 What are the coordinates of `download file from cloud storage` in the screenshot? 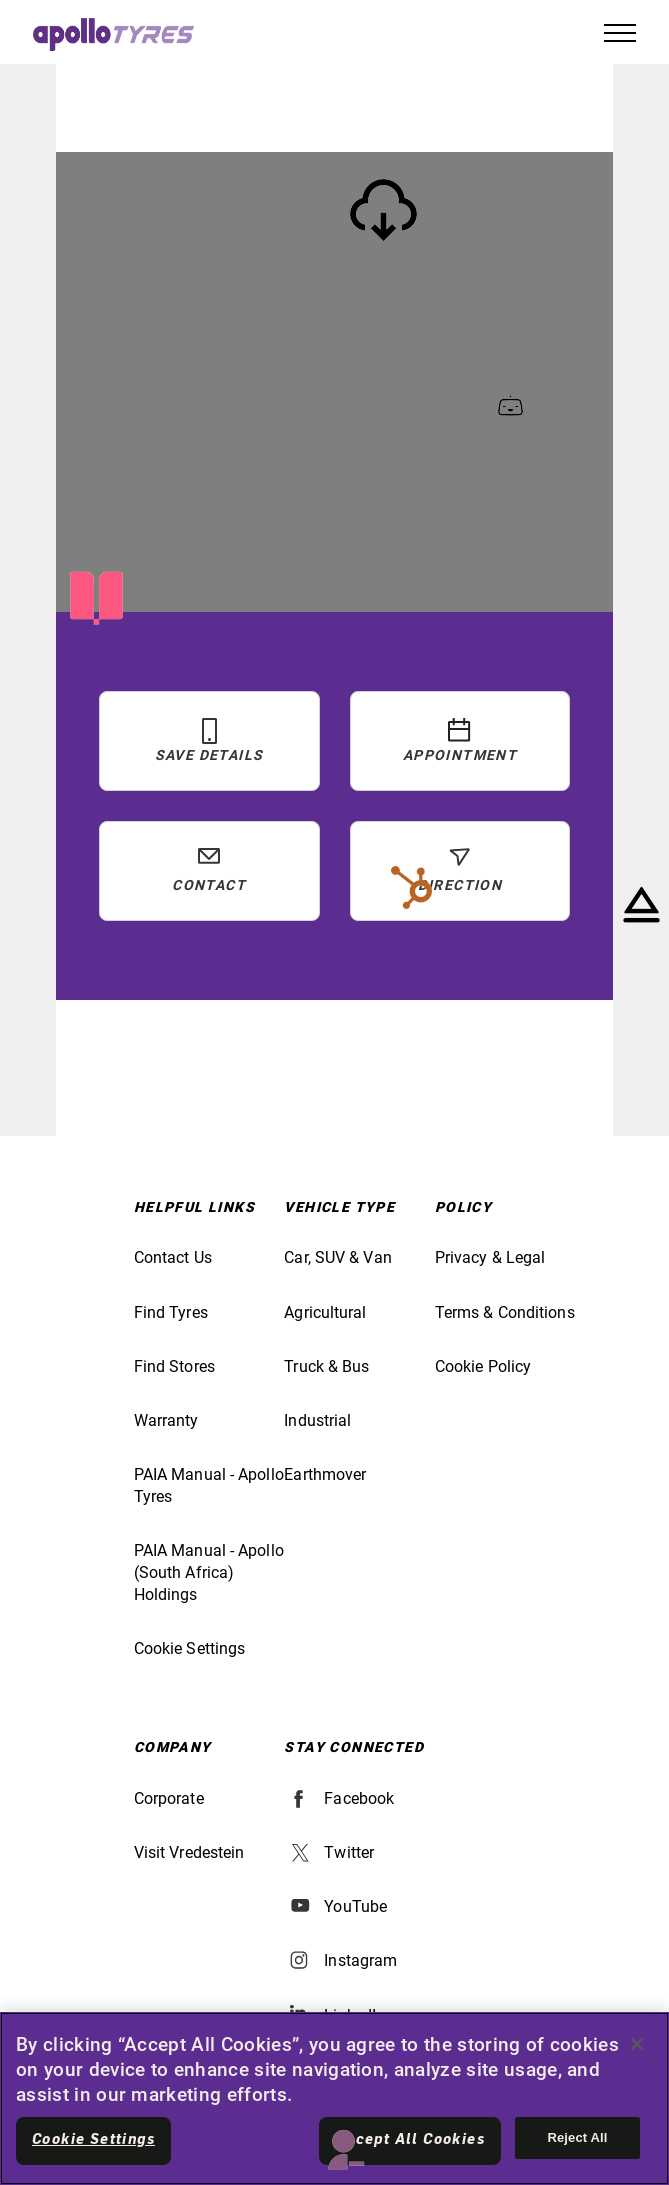 It's located at (383, 209).